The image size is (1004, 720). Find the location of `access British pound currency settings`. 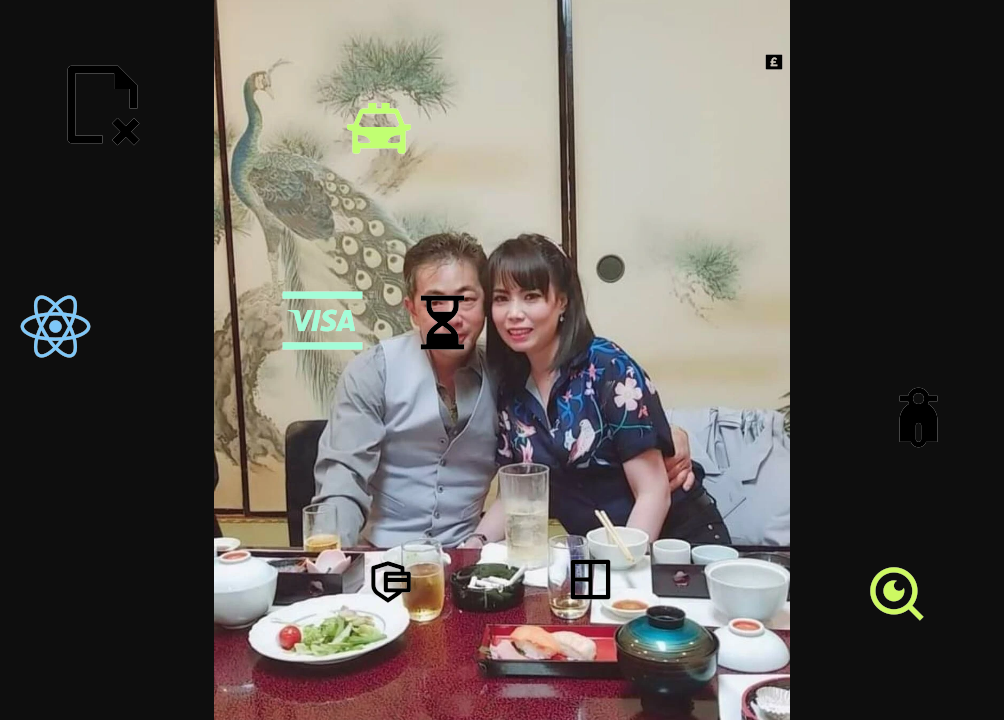

access British pound currency settings is located at coordinates (774, 62).